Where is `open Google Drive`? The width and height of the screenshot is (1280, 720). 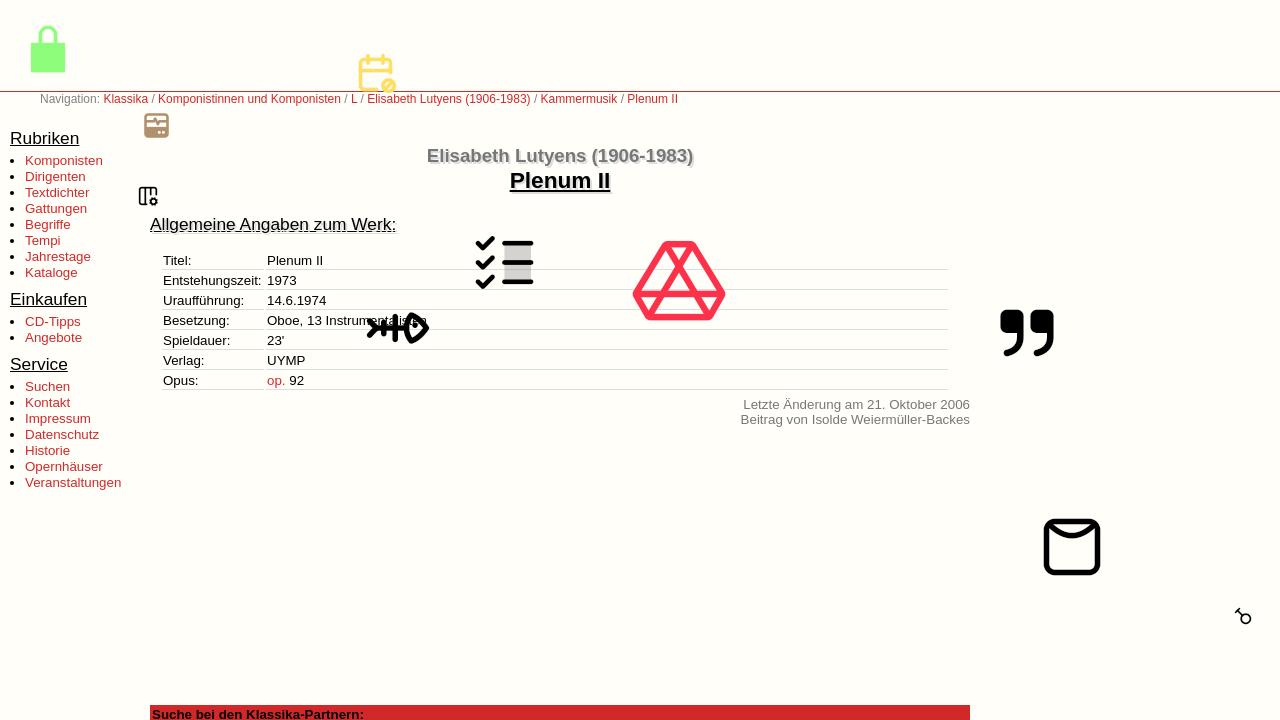 open Google Drive is located at coordinates (679, 284).